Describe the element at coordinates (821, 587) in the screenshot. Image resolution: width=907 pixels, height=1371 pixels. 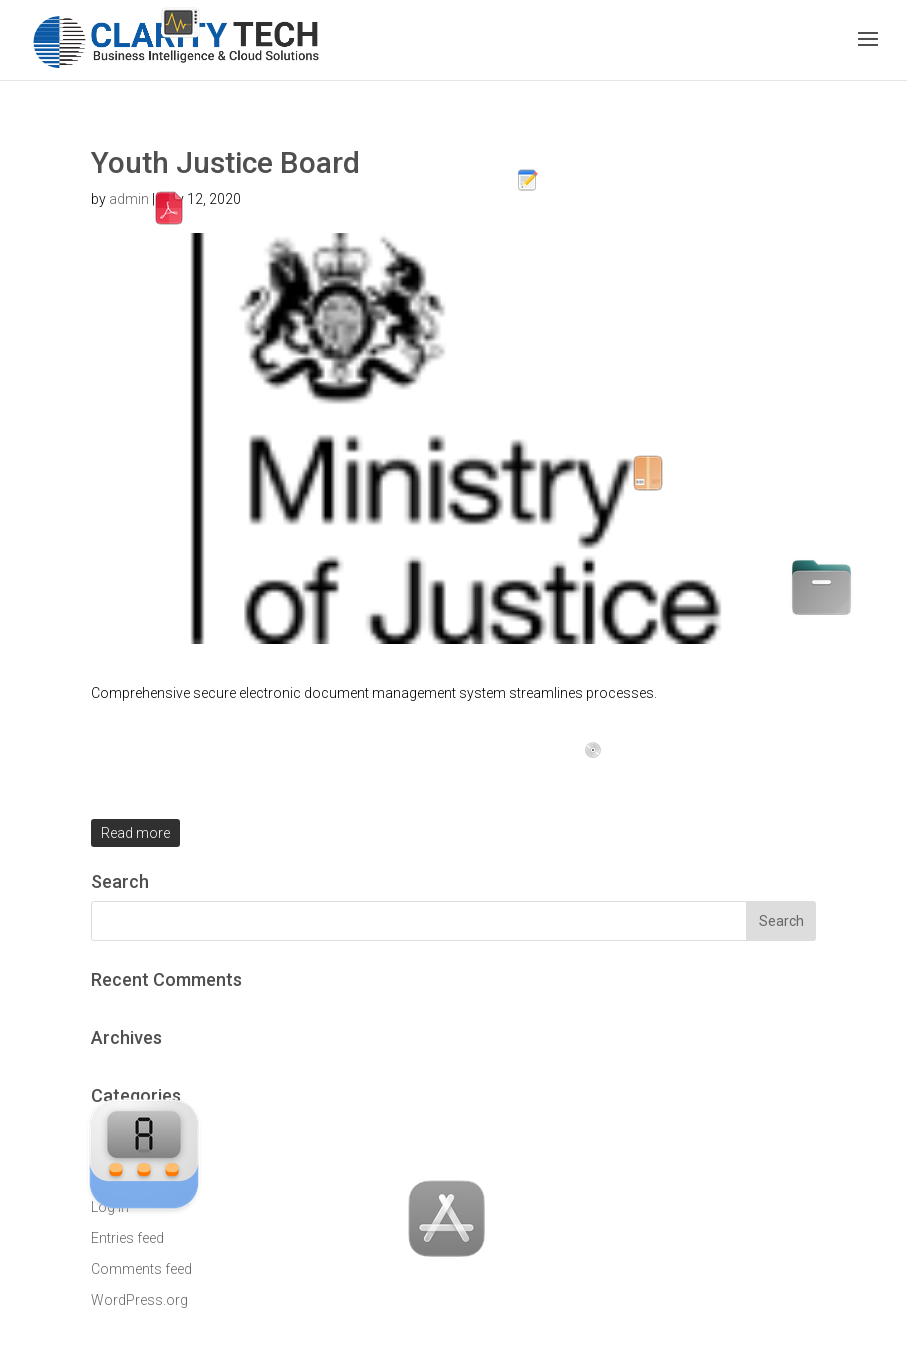
I see `open the file manager app` at that location.